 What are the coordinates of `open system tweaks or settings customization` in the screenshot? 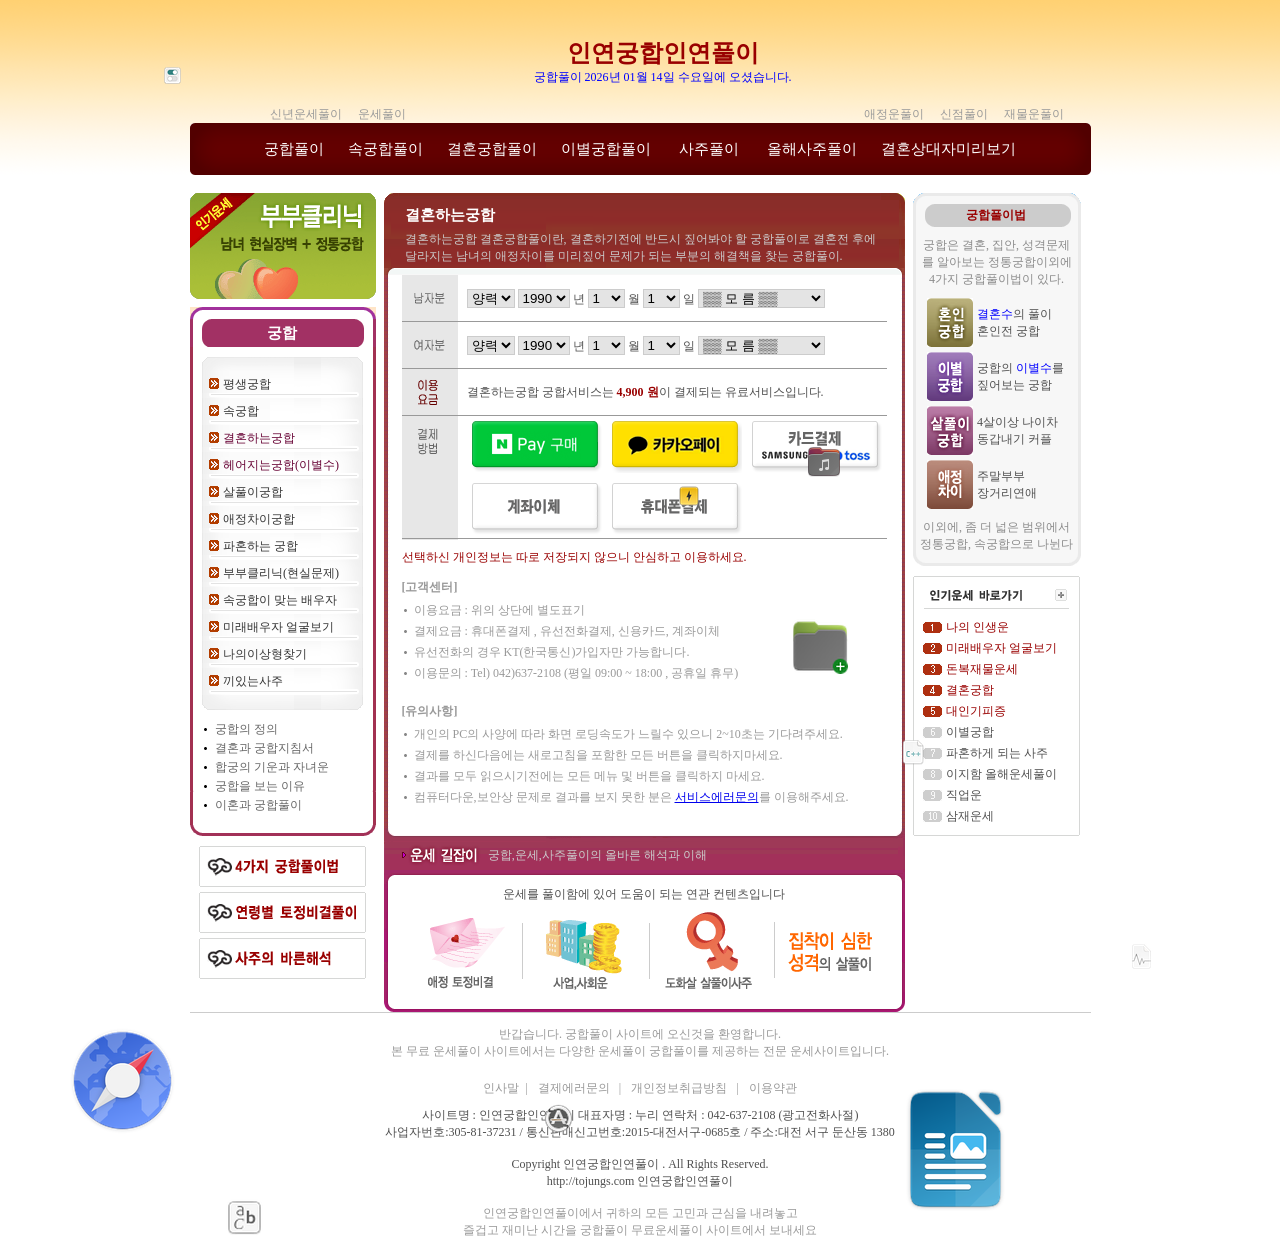 It's located at (172, 75).